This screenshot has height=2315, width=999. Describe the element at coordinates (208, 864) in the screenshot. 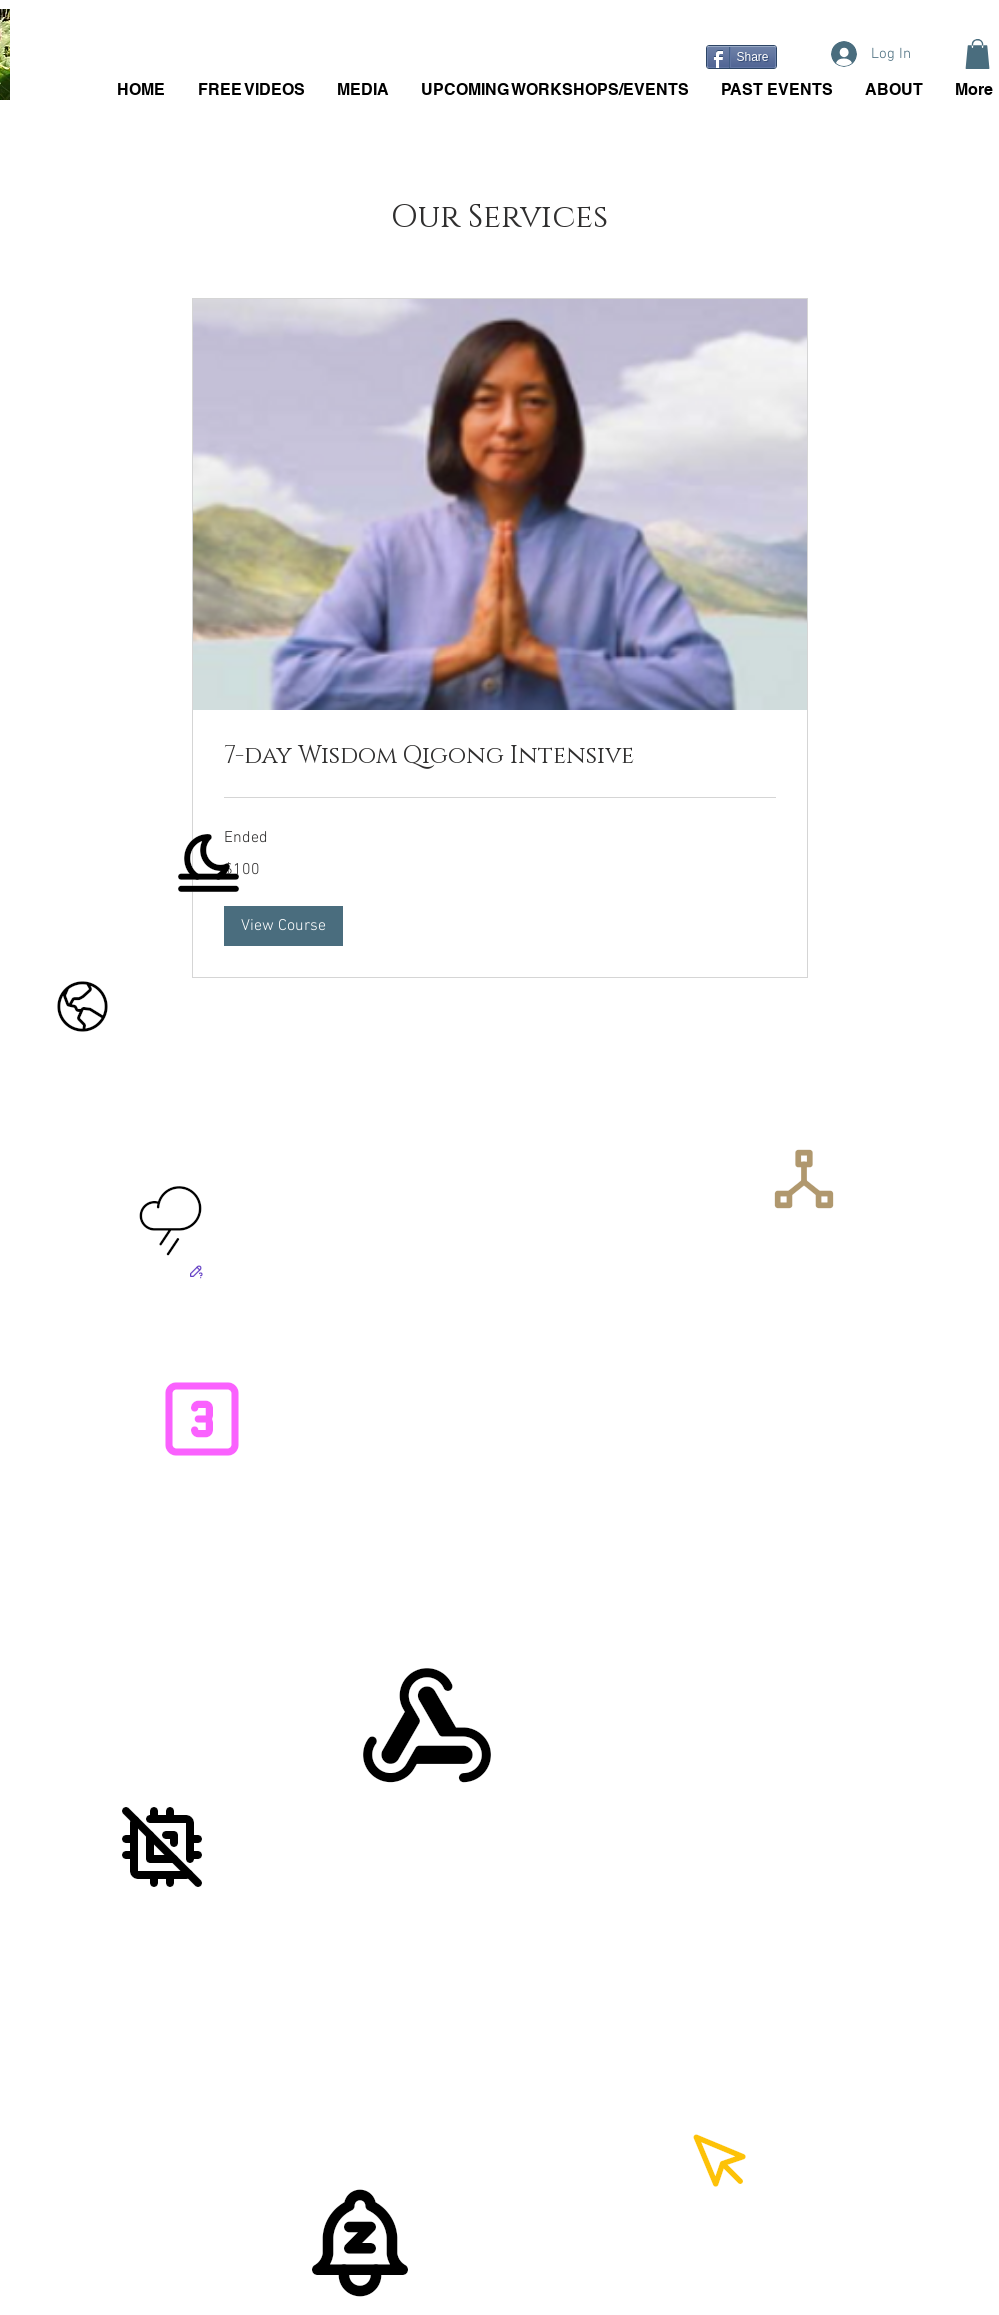

I see `indicates hazy or foggy nighttime weather conditions` at that location.